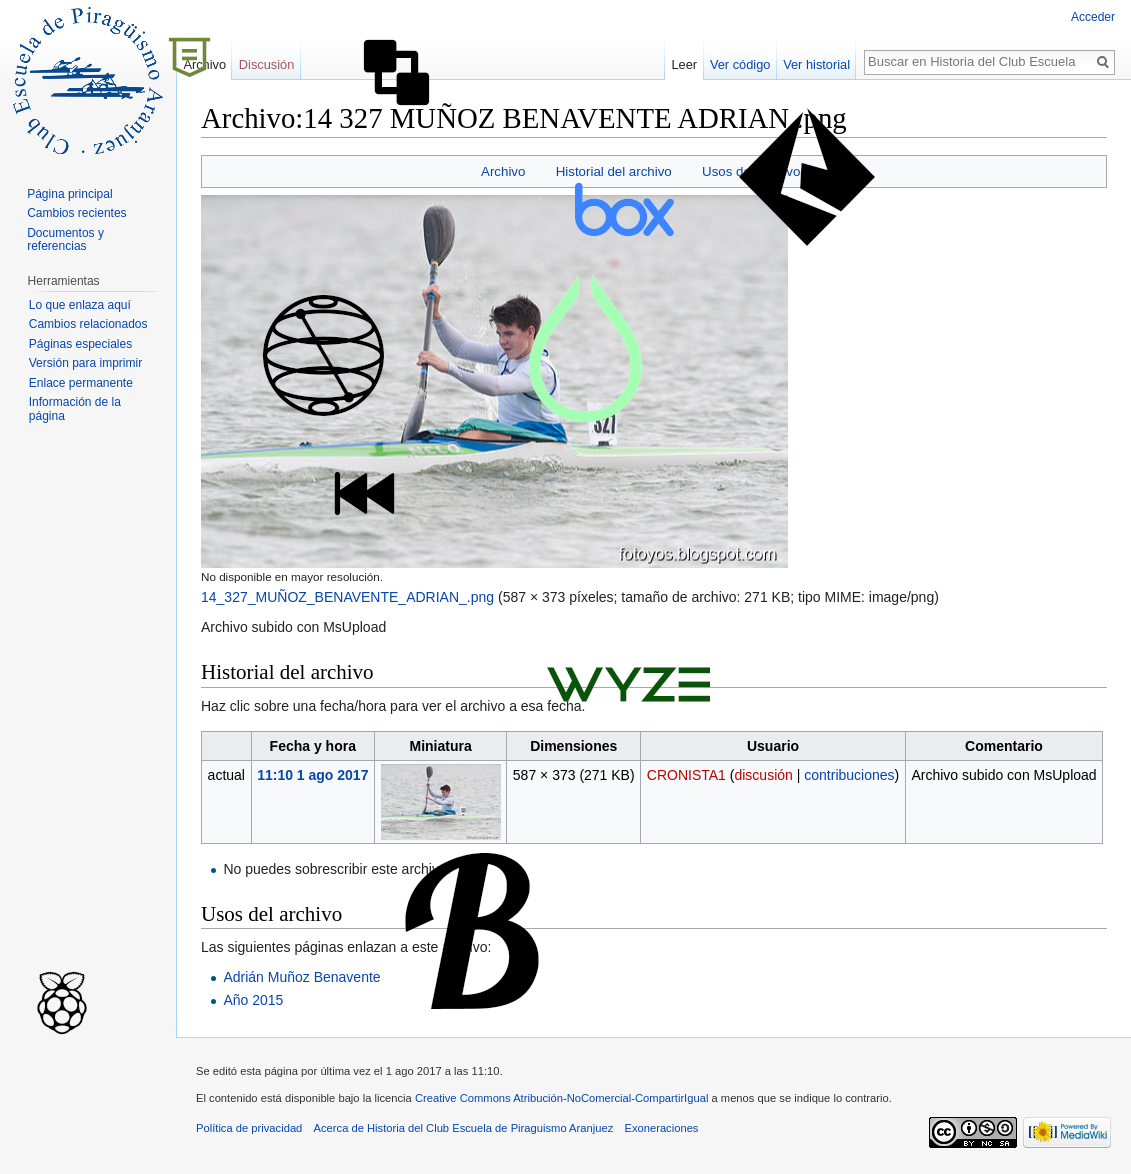  Describe the element at coordinates (585, 348) in the screenshot. I see `hyprland window manager logo` at that location.